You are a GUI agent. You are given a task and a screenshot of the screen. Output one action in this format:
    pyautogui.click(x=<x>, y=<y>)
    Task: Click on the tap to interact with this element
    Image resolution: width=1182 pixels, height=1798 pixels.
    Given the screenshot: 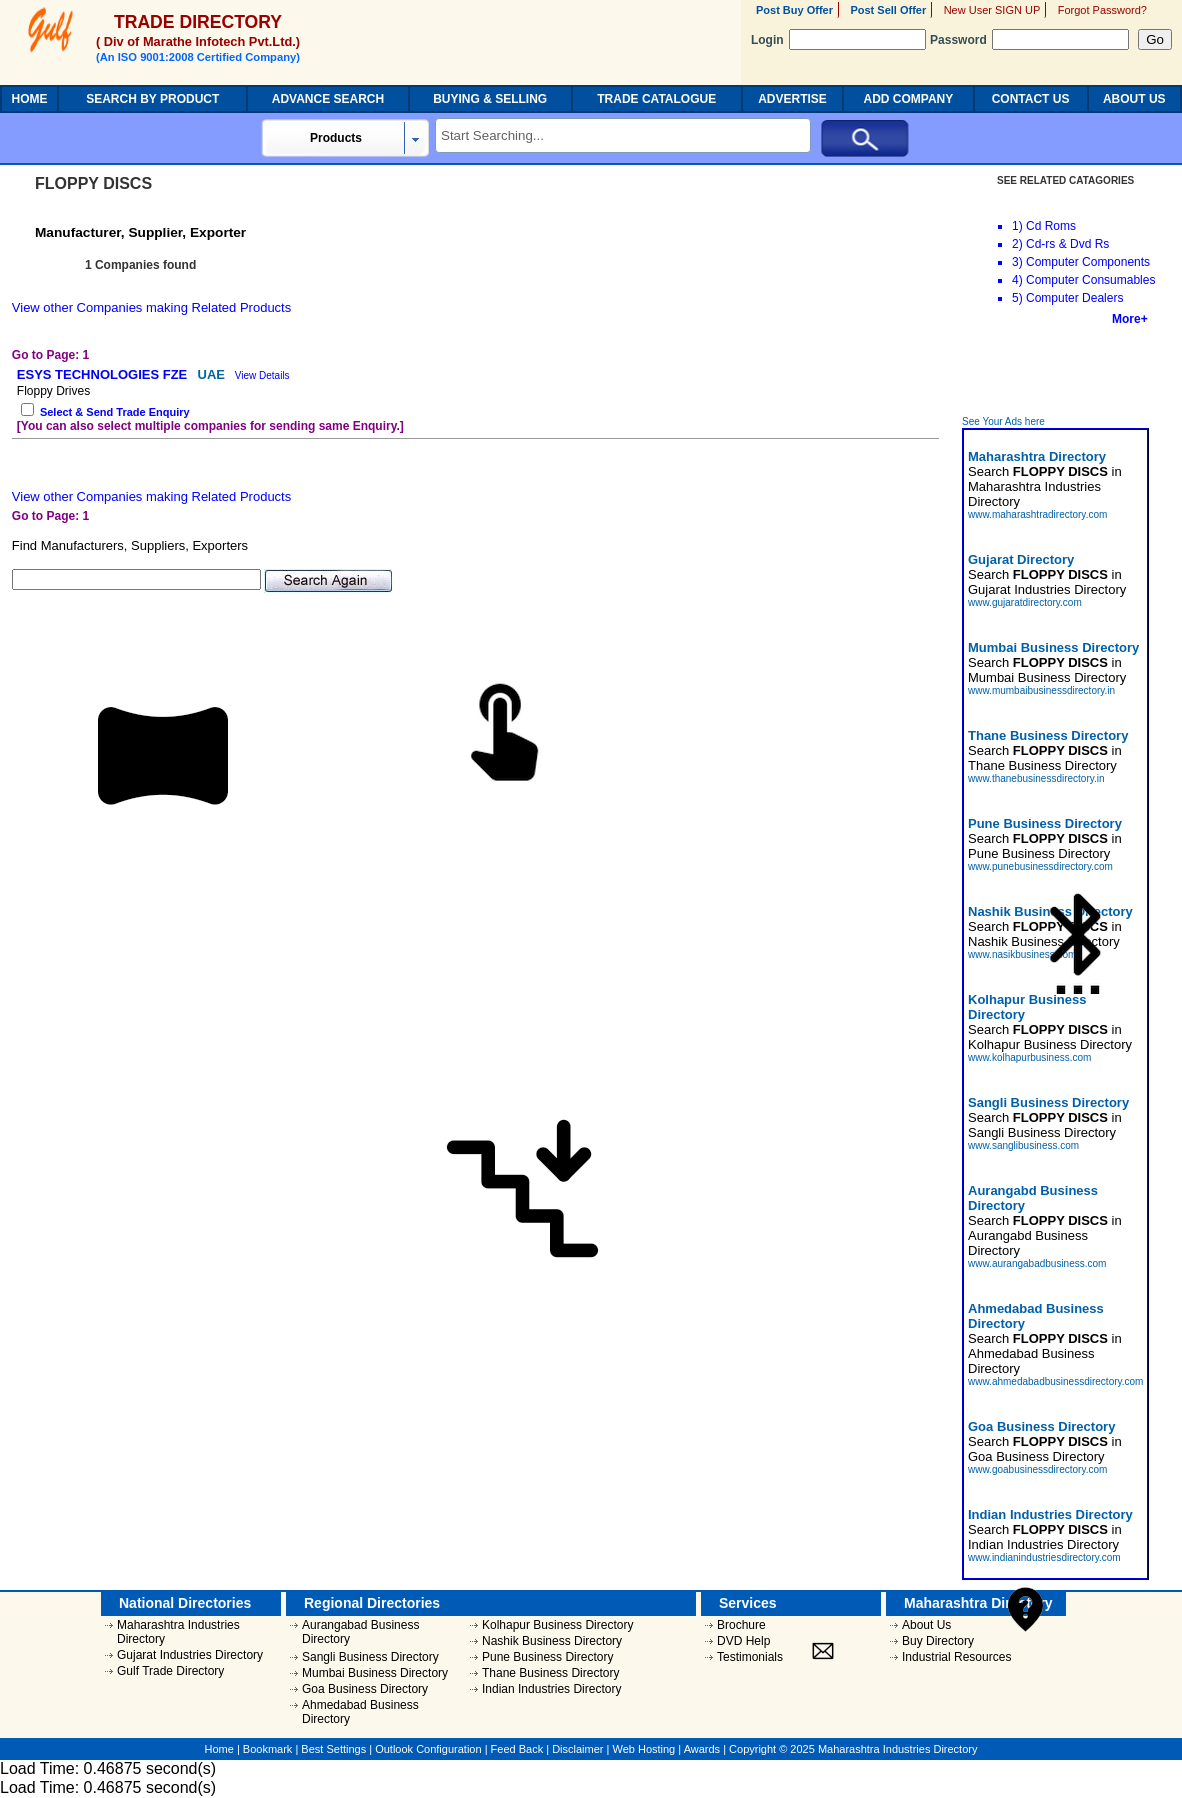 What is the action you would take?
    pyautogui.click(x=503, y=734)
    